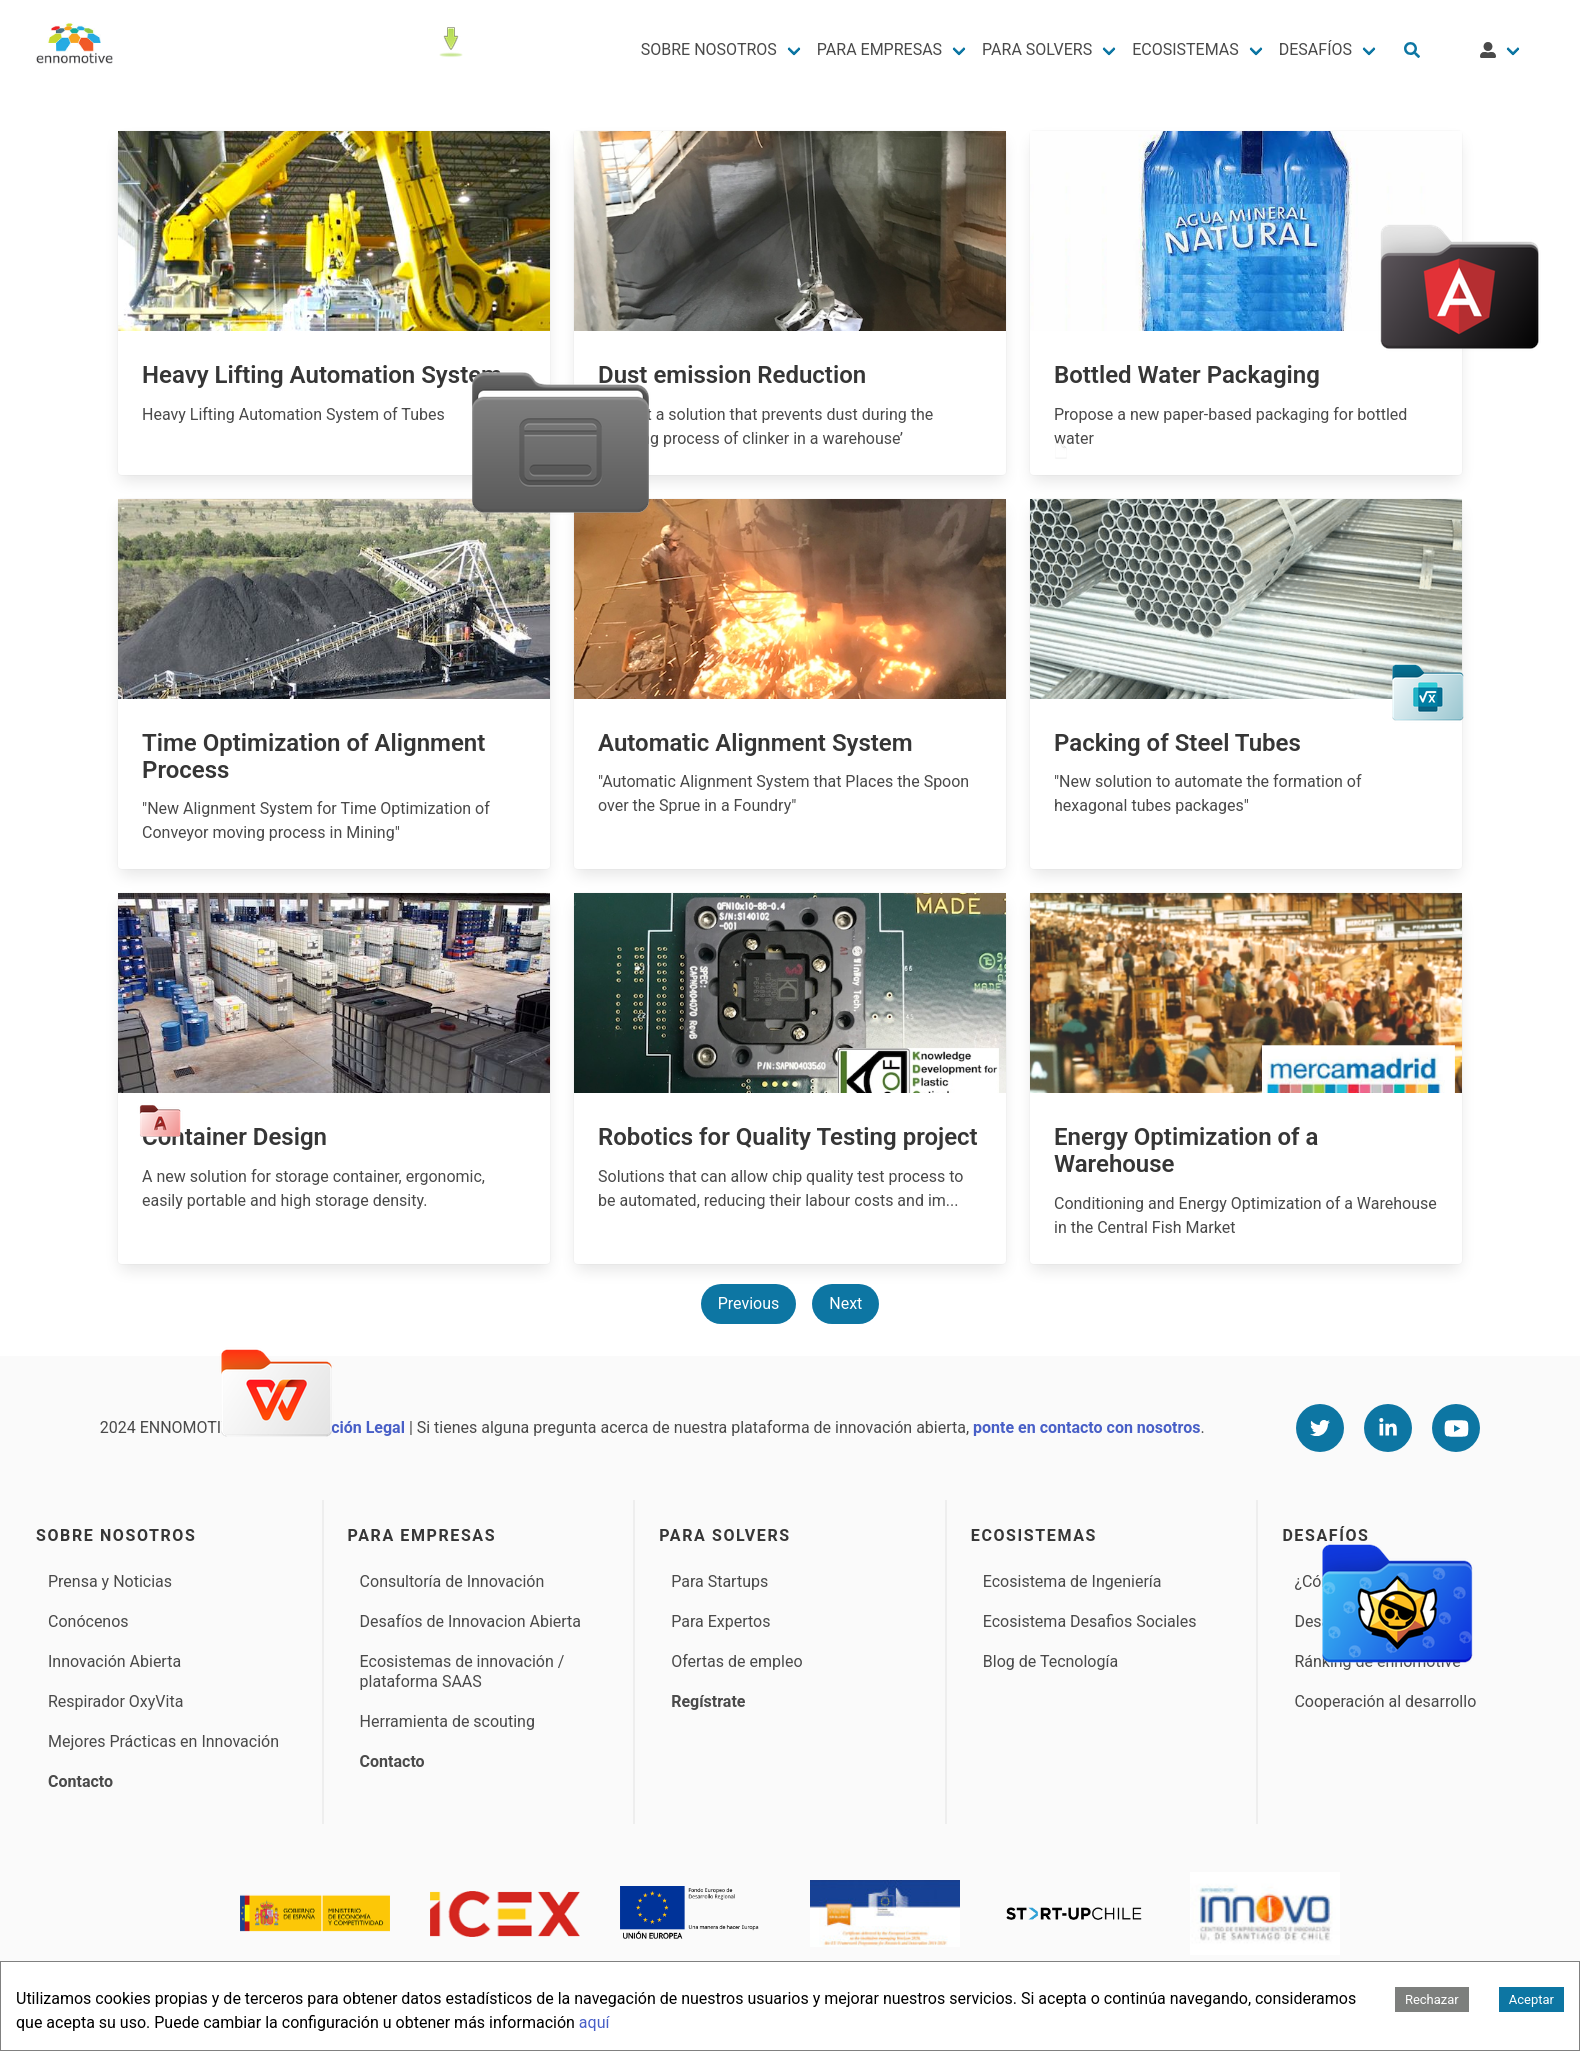 The height and width of the screenshot is (2051, 1580). I want to click on a generic file or document, so click(1061, 451).